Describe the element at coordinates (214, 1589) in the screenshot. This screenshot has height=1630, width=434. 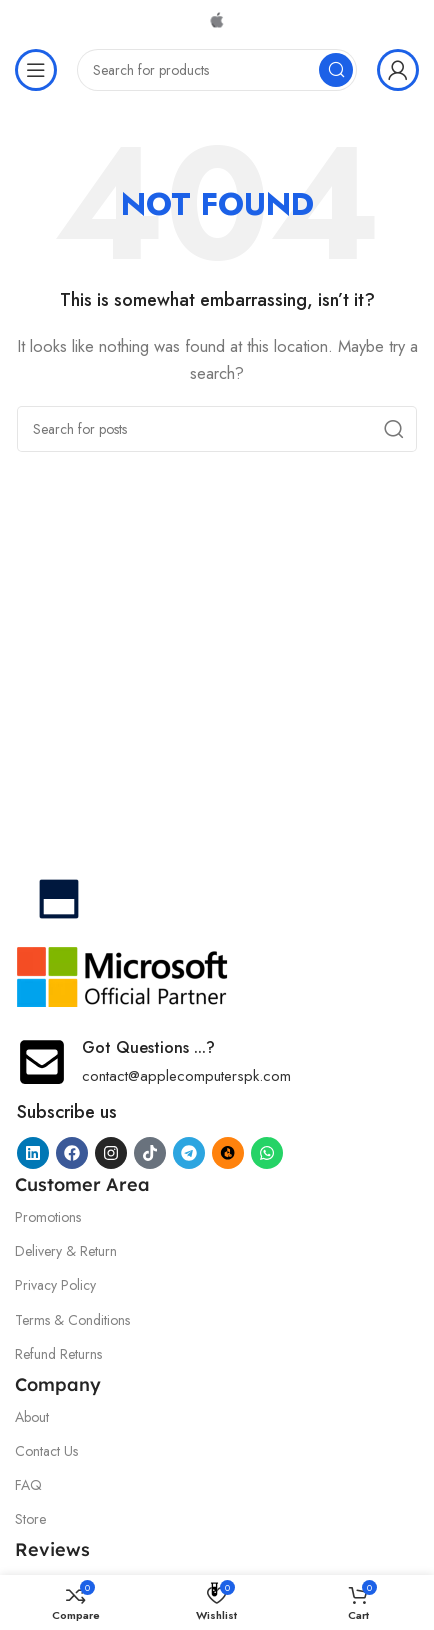
I see `access lab results or medical tests` at that location.